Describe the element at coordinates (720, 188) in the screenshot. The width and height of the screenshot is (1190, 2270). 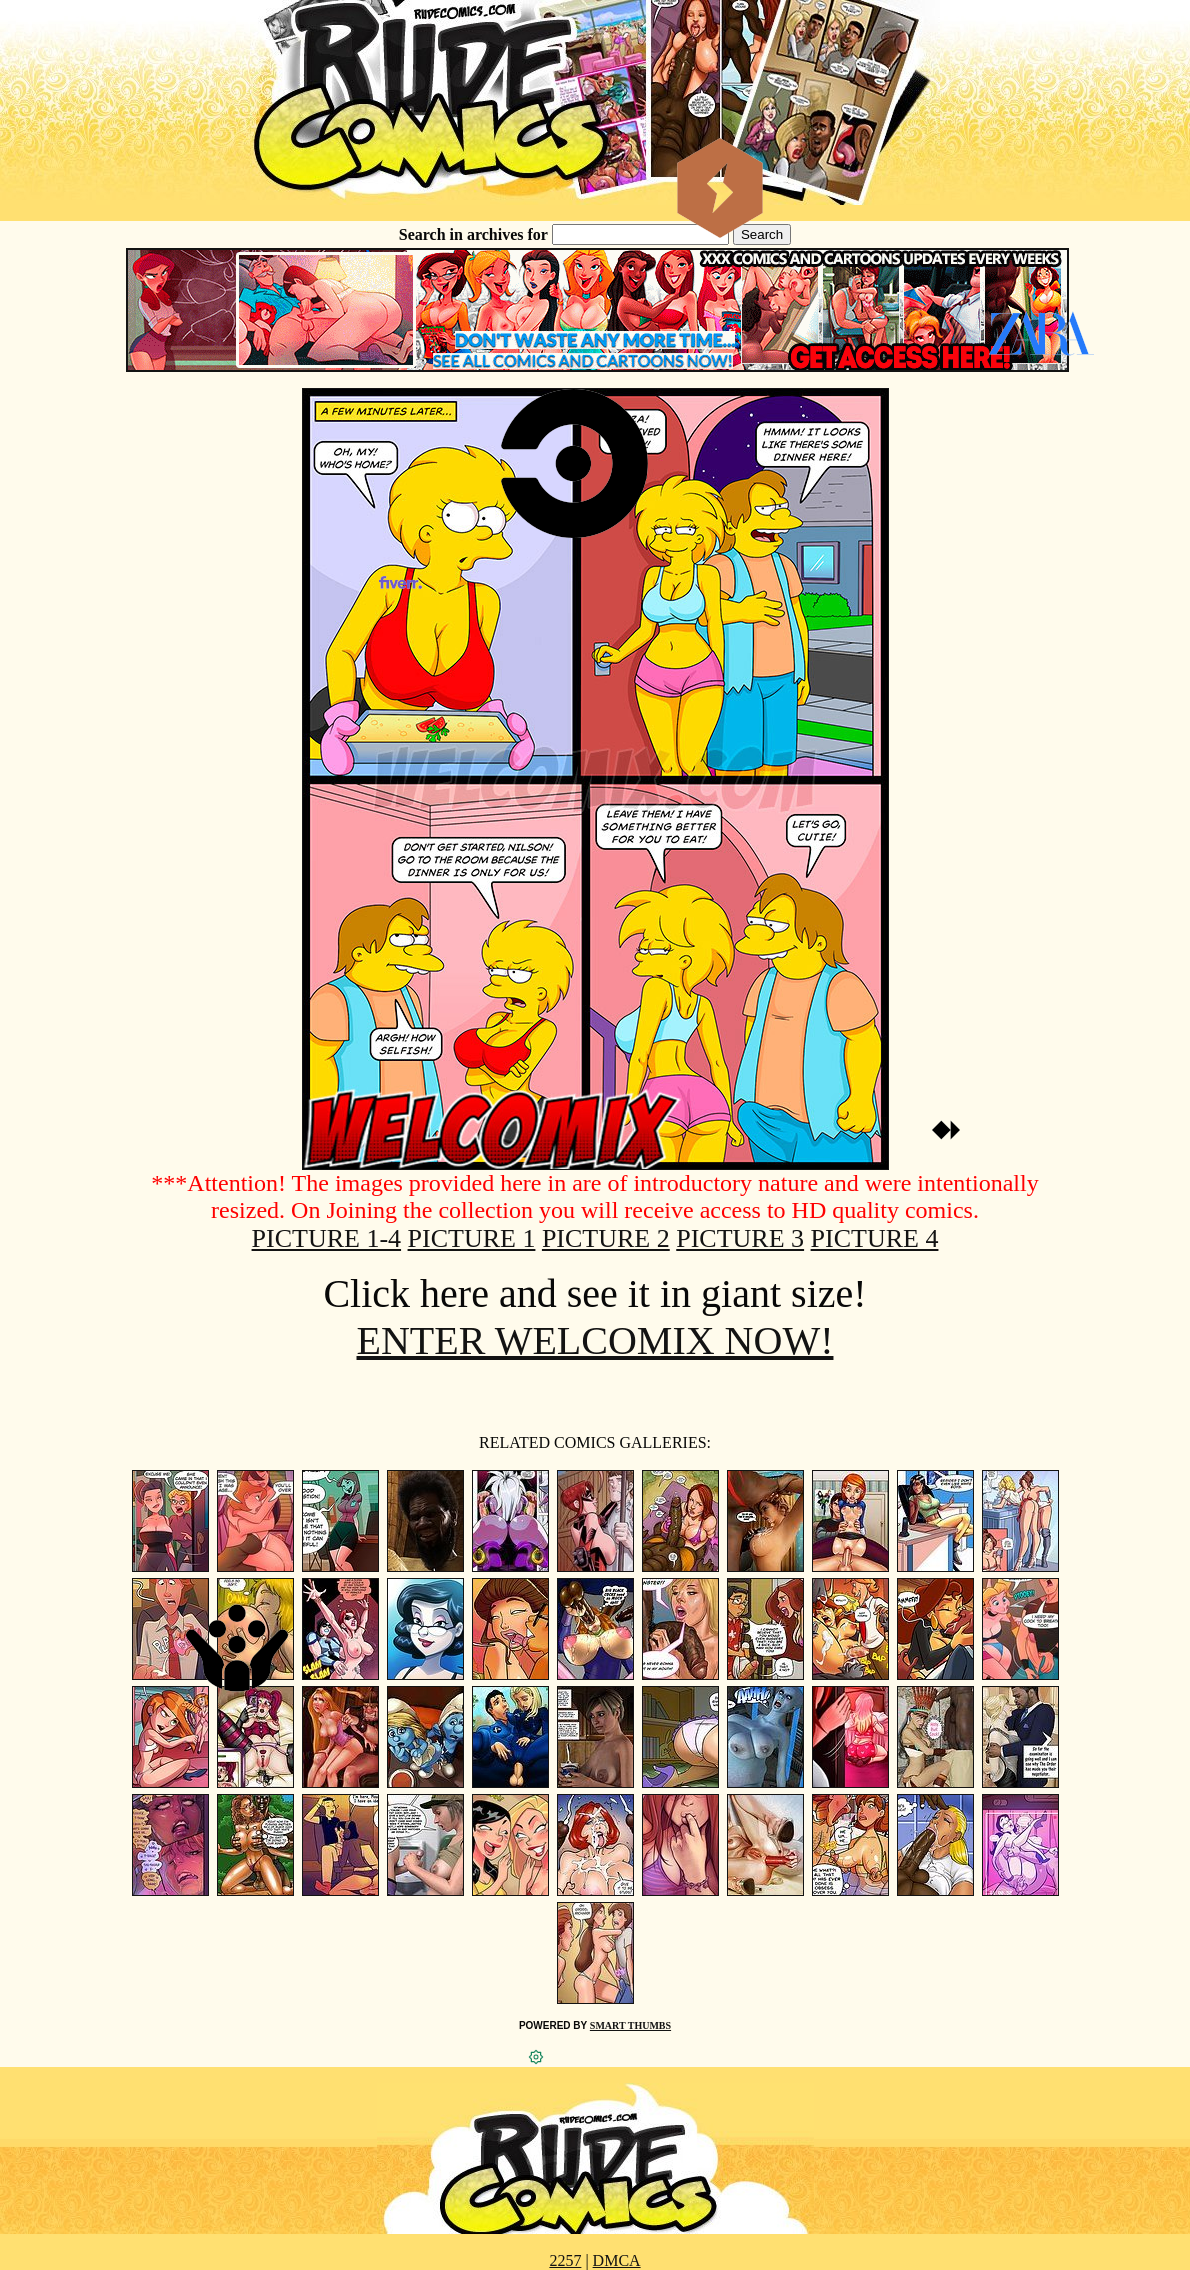
I see `lightning network logo` at that location.